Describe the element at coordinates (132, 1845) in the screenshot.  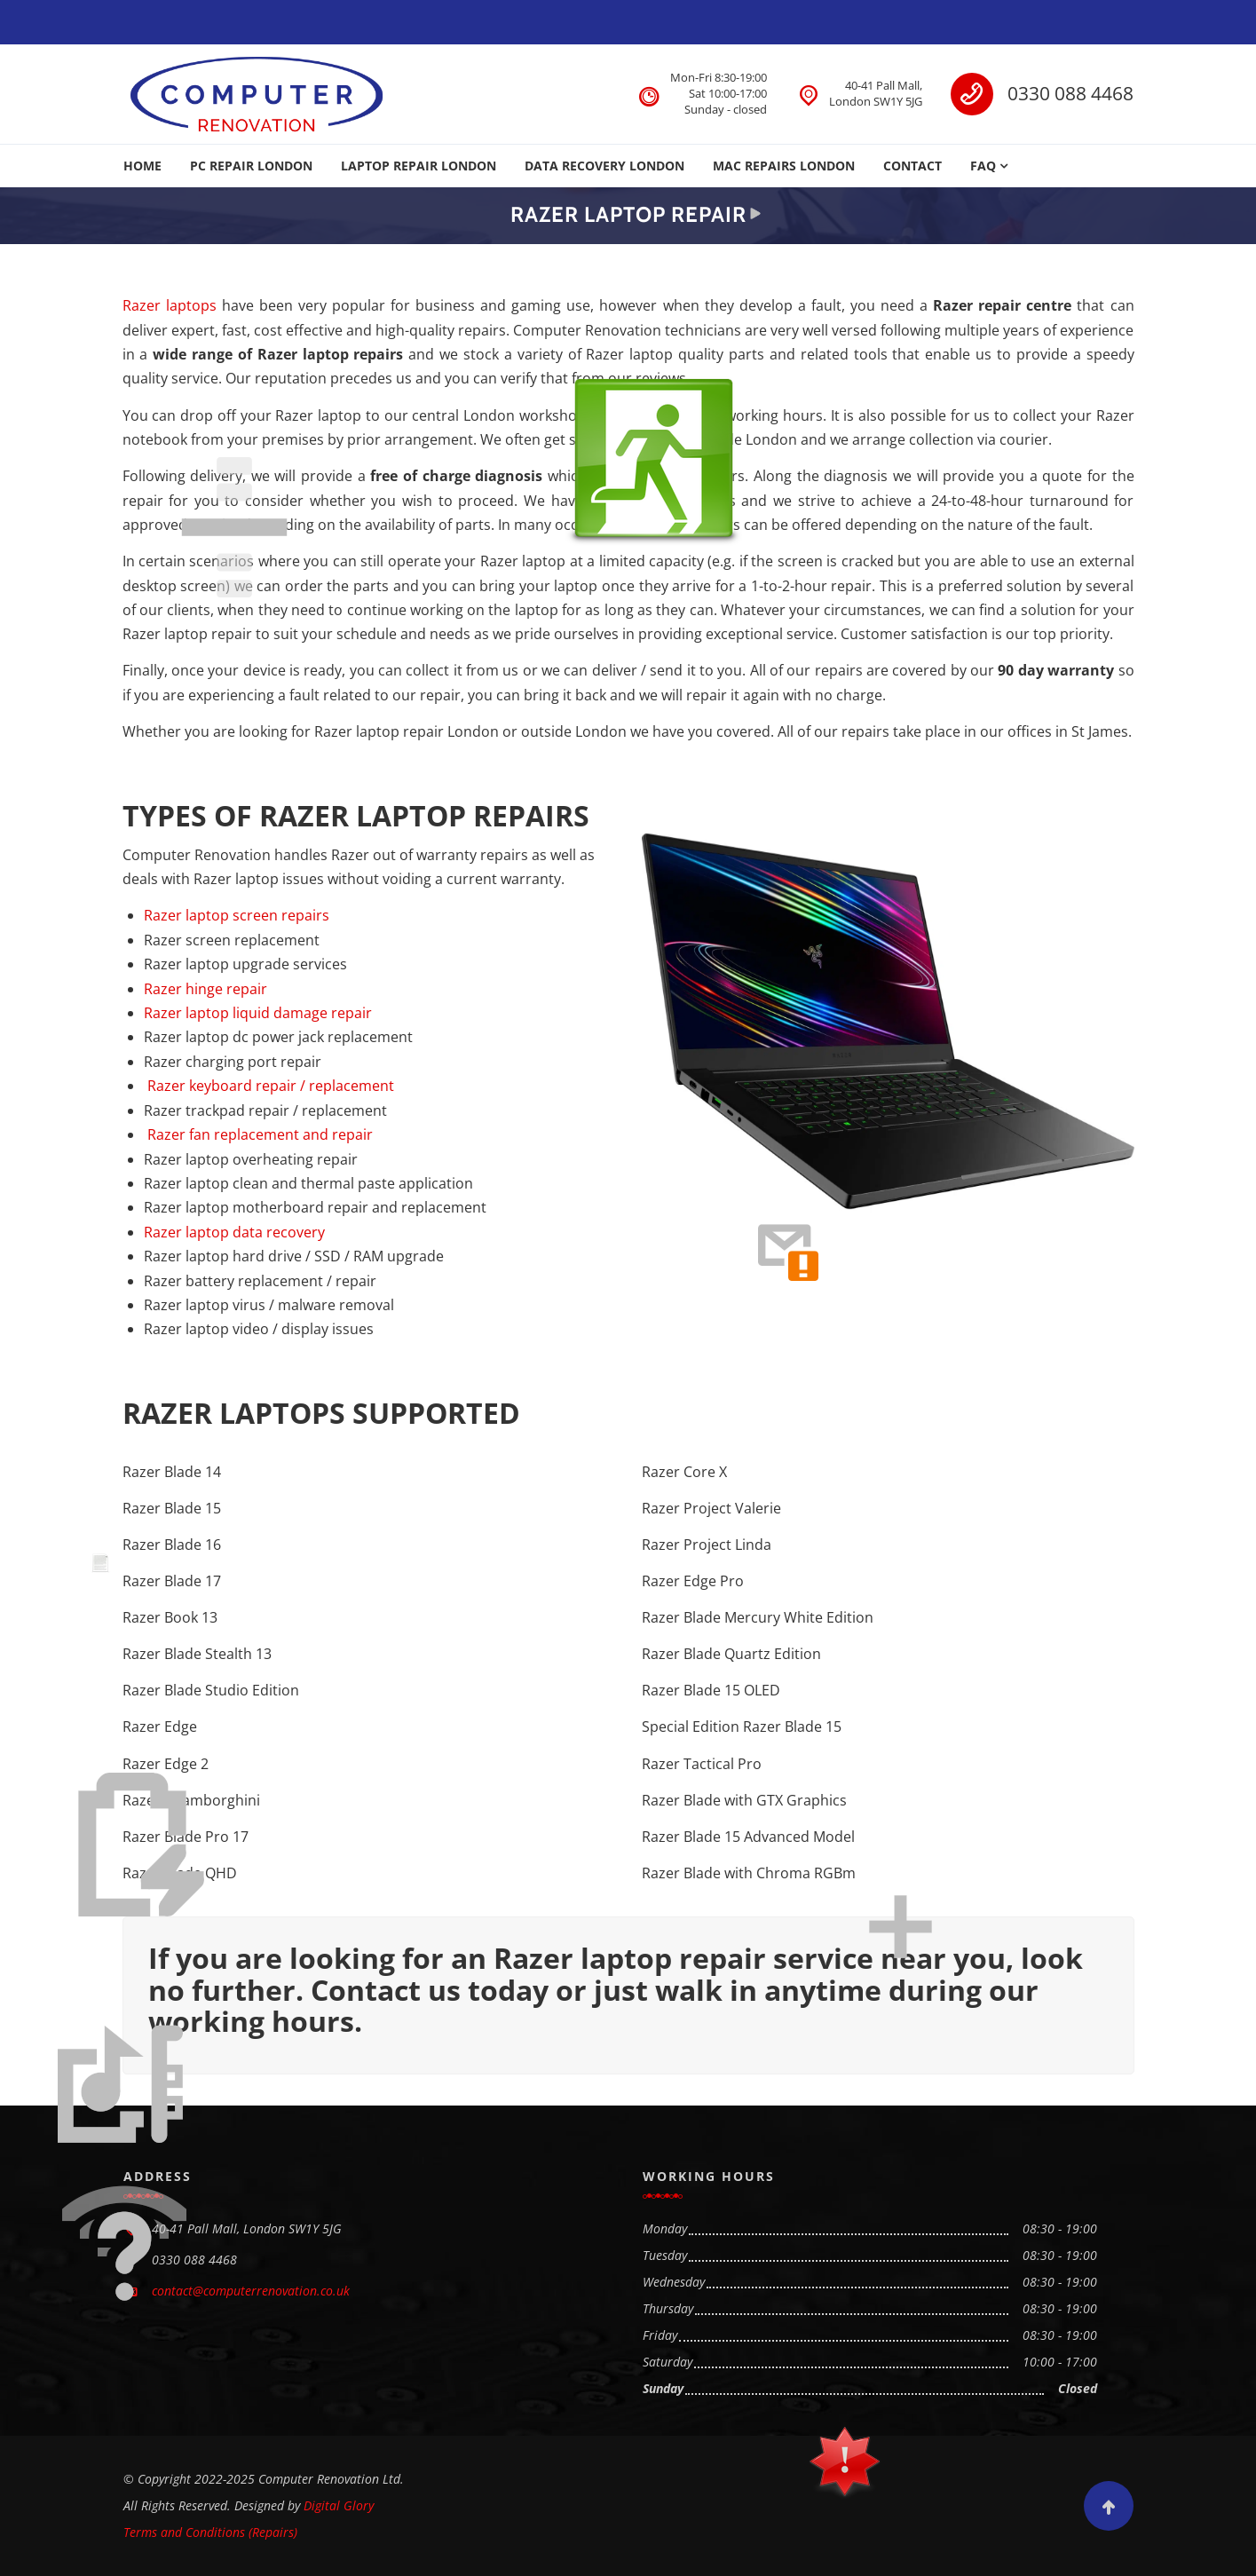
I see `indicates battery is empty but currently charging` at that location.